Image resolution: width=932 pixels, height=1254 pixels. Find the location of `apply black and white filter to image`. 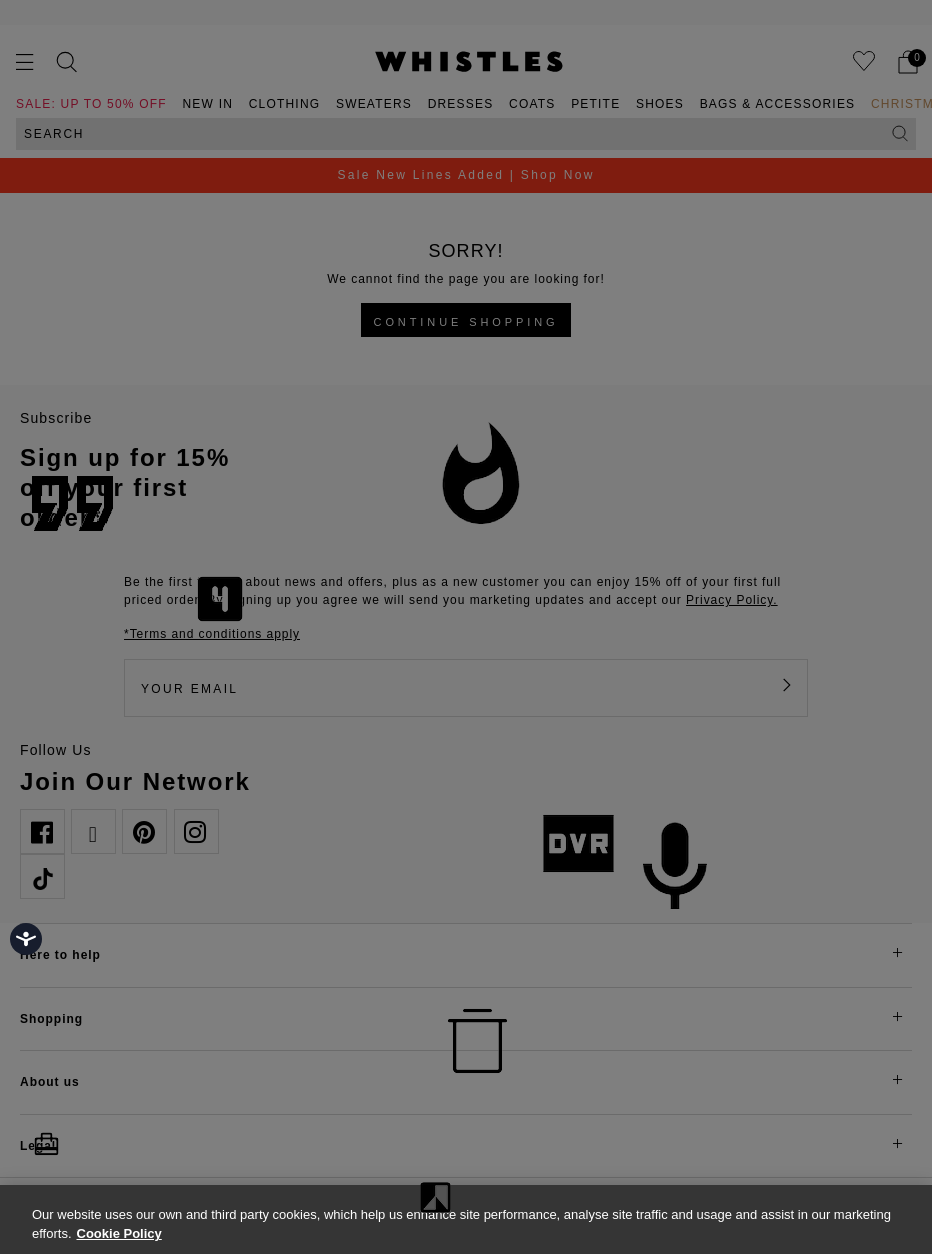

apply black and white filter to image is located at coordinates (435, 1197).